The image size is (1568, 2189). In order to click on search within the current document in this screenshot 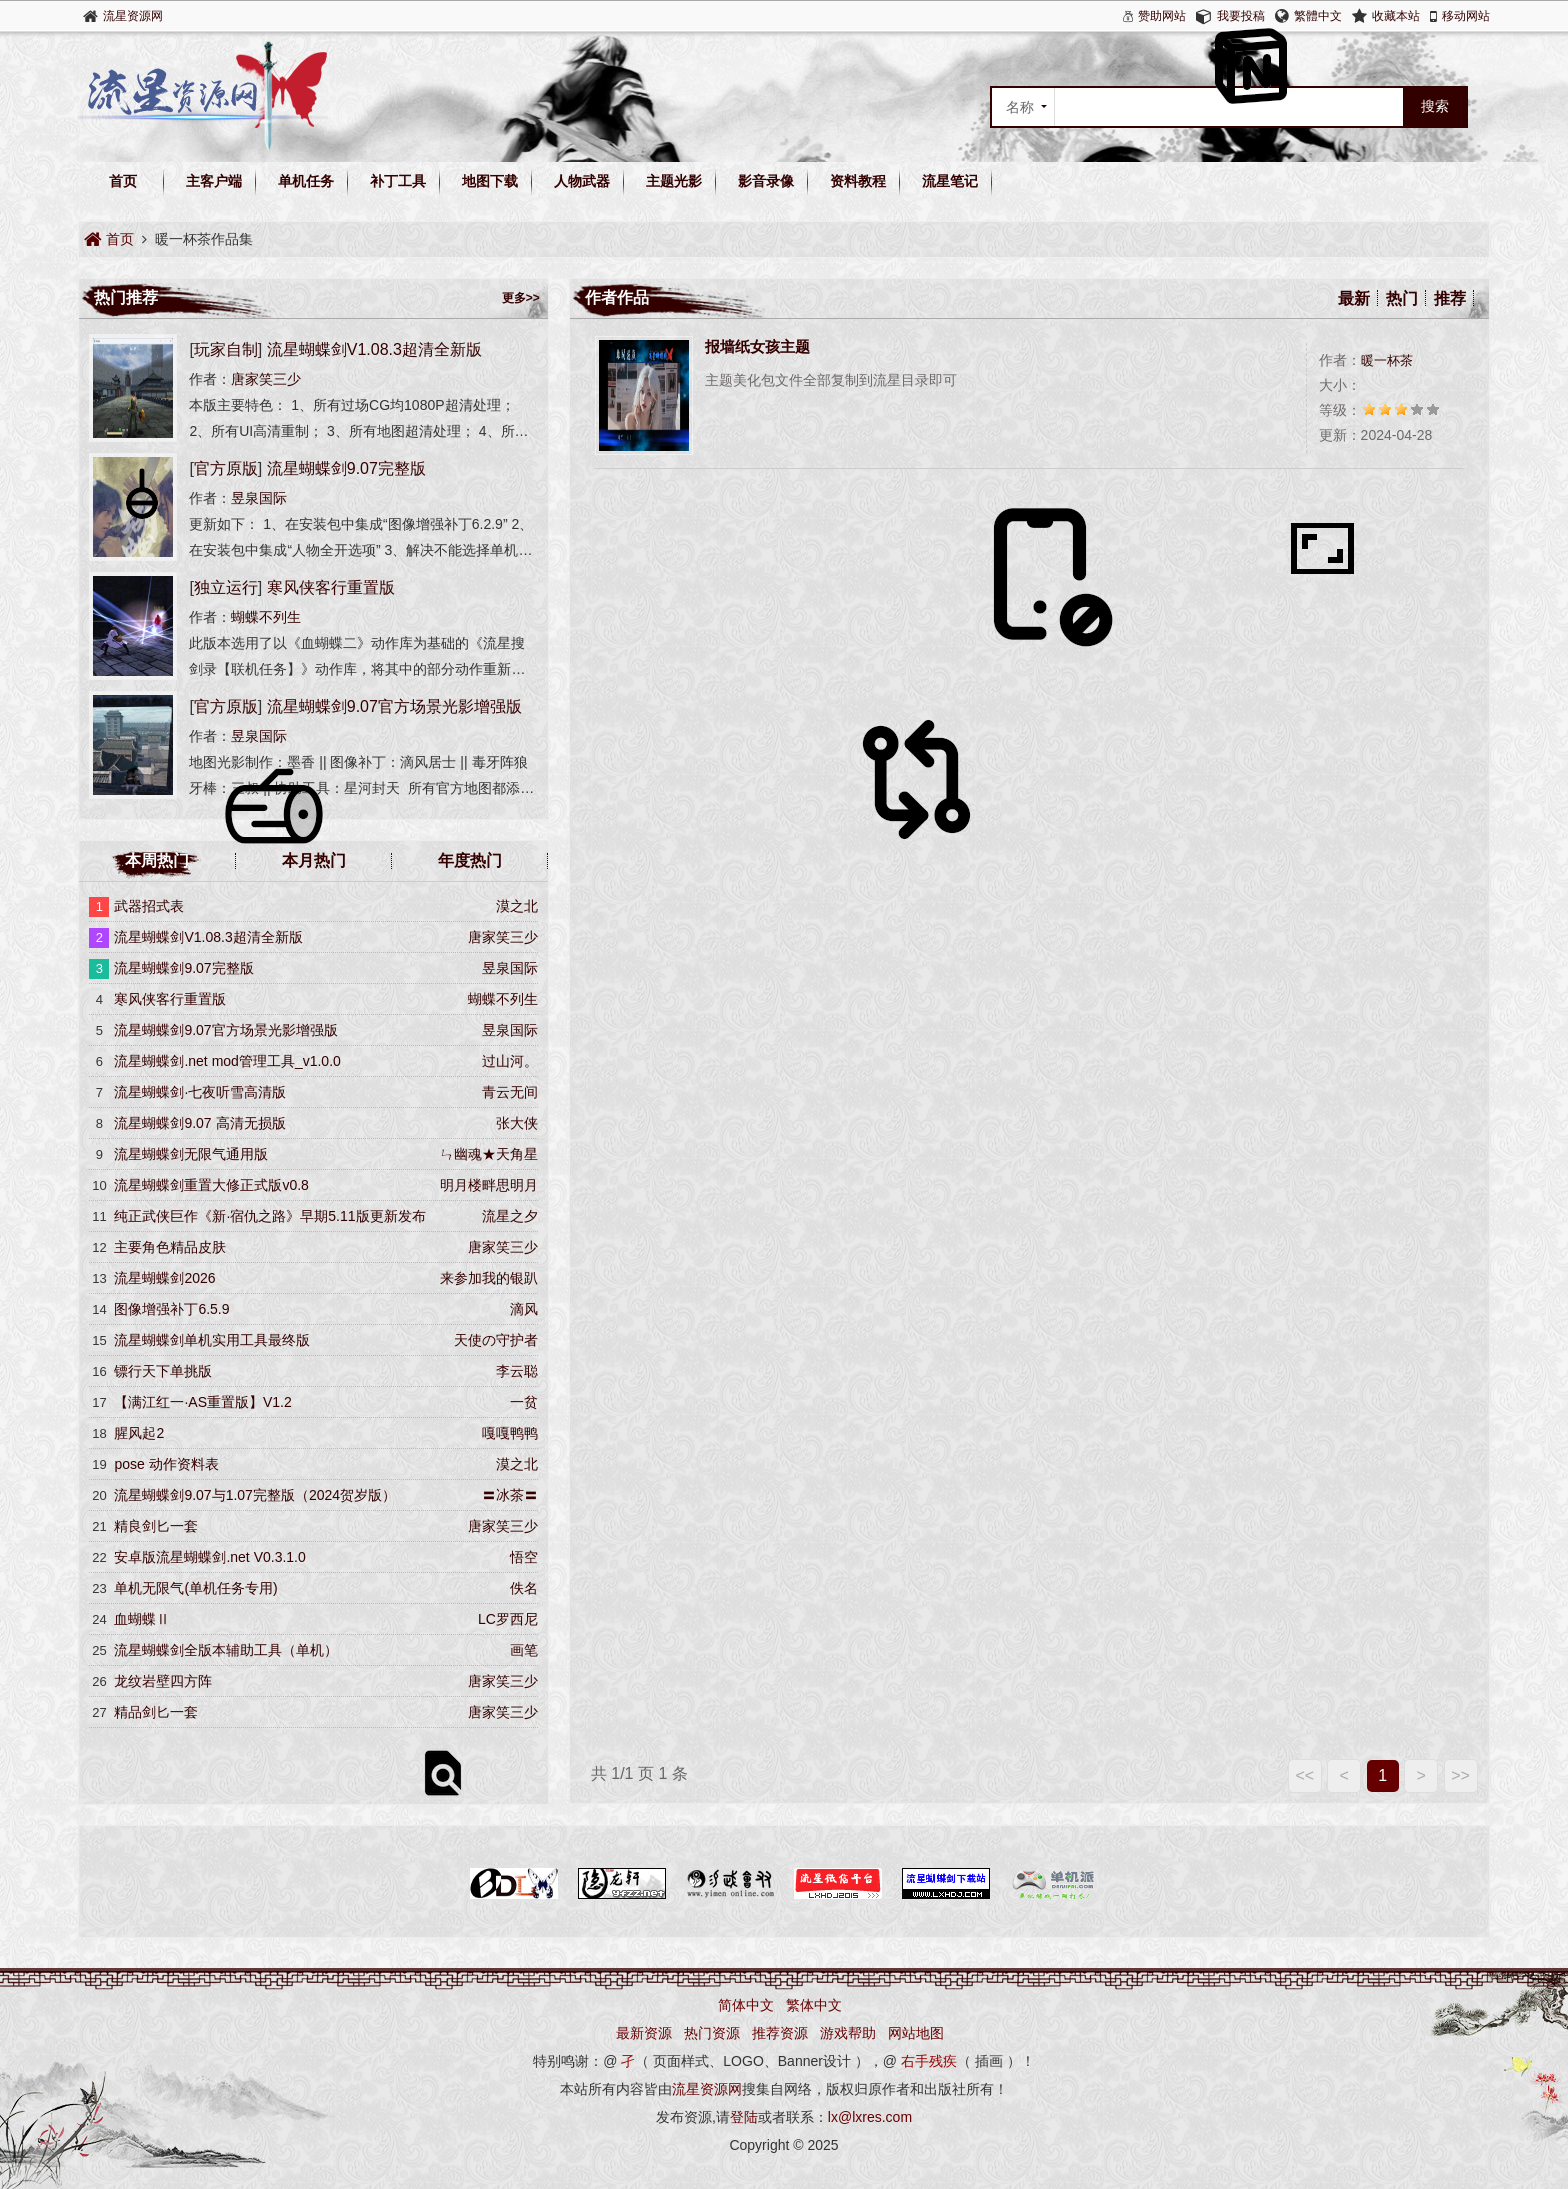, I will do `click(443, 1773)`.